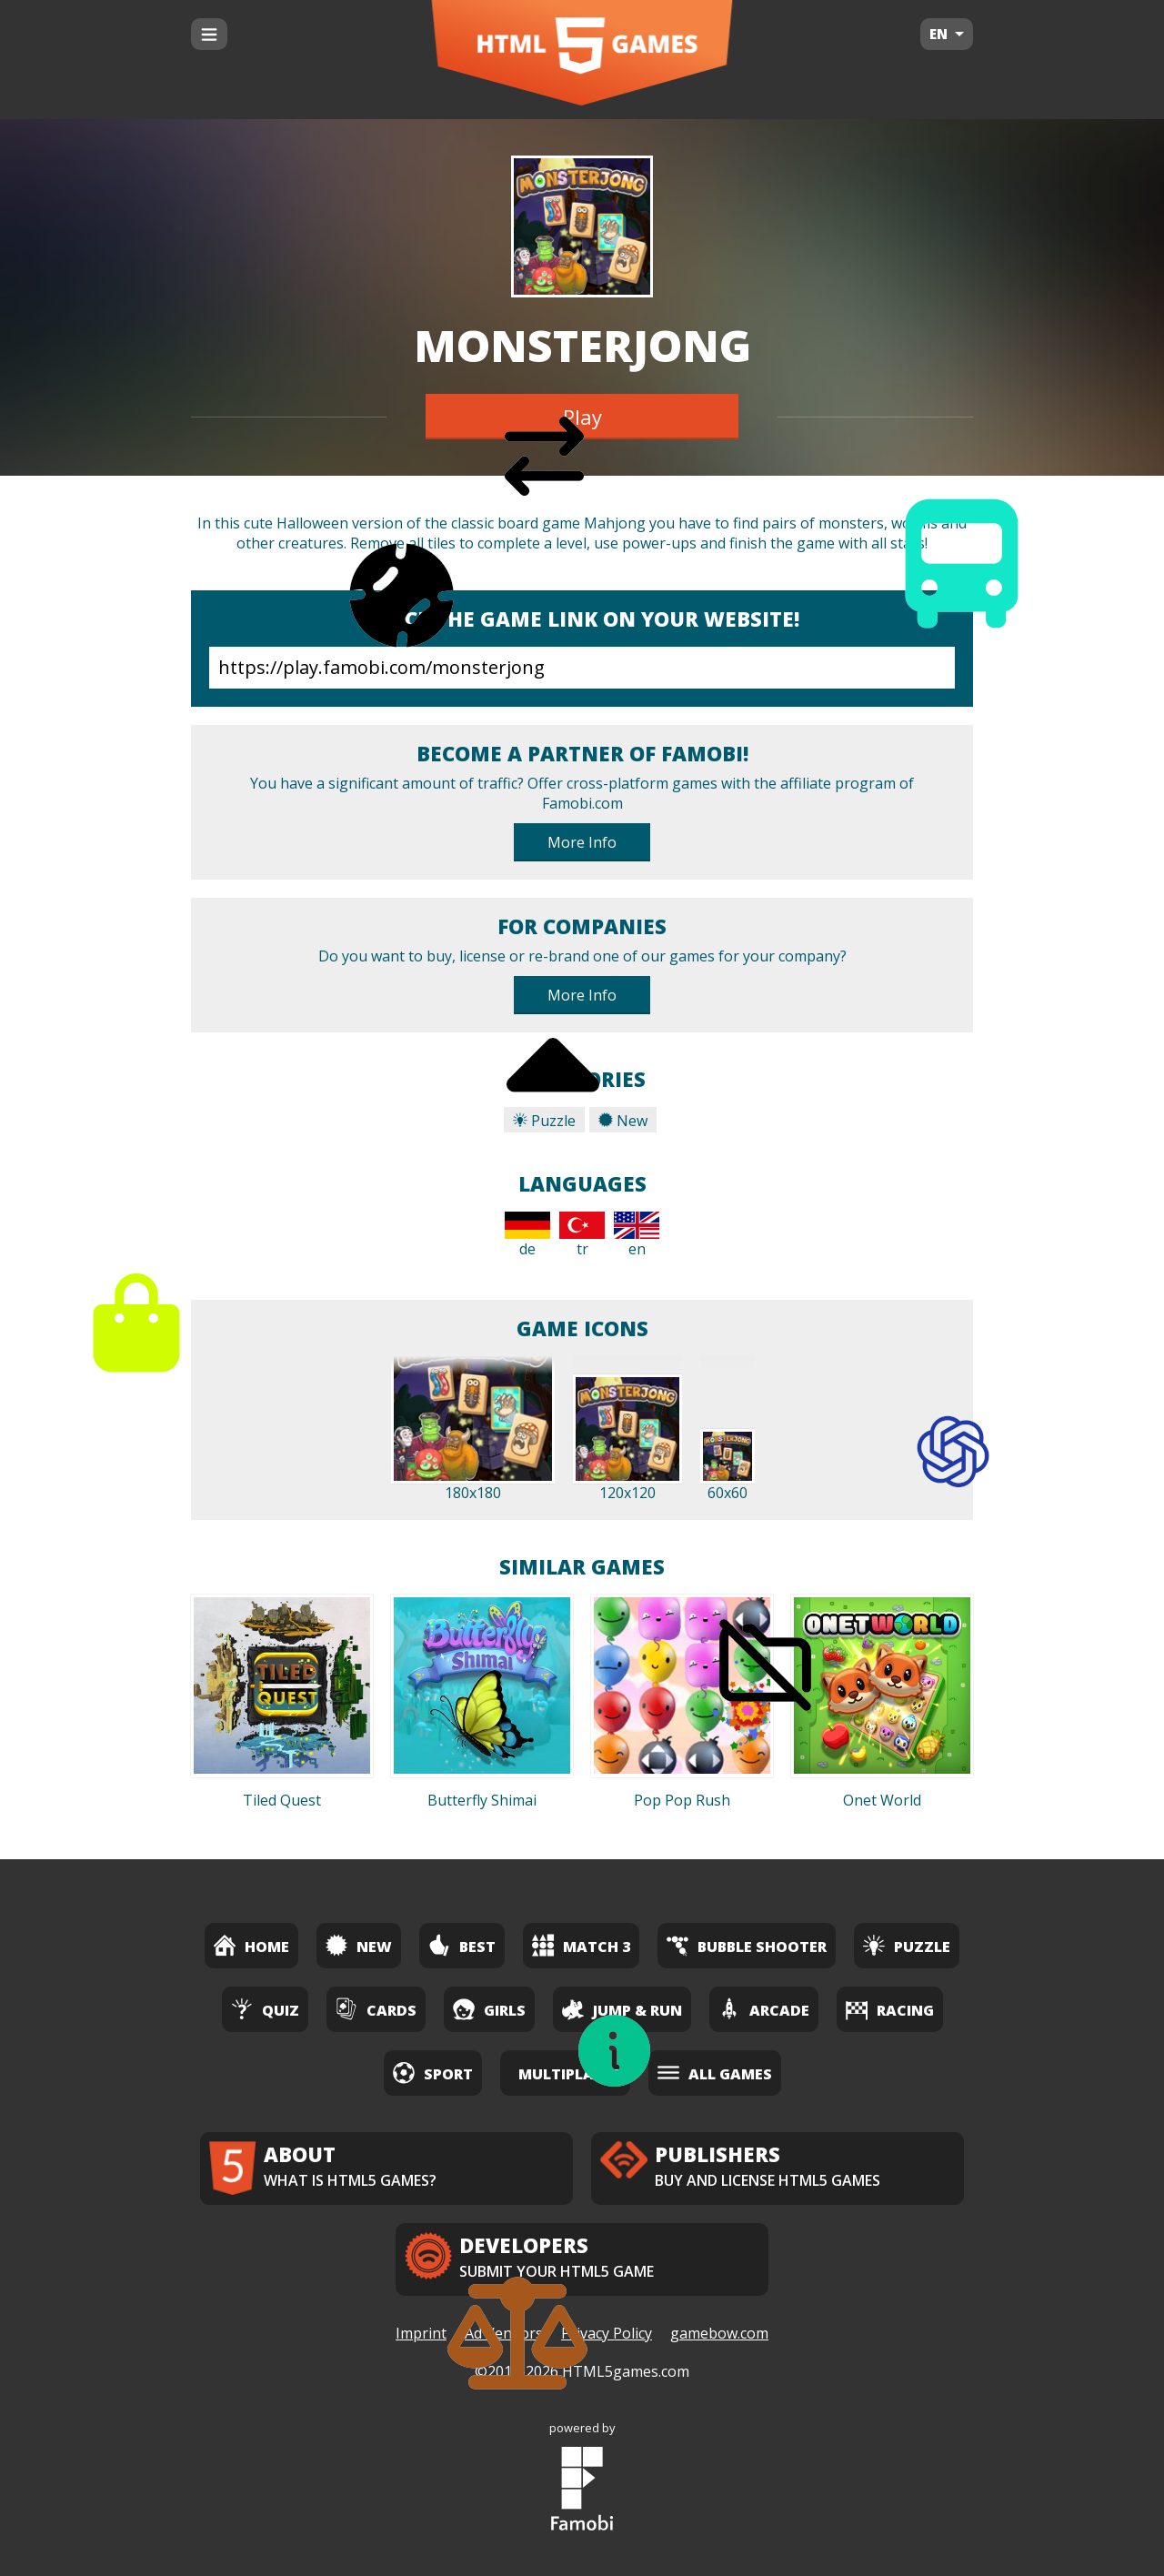 This screenshot has height=2576, width=1164. What do you see at coordinates (553, 1100) in the screenshot?
I see `sort items in ascending order` at bounding box center [553, 1100].